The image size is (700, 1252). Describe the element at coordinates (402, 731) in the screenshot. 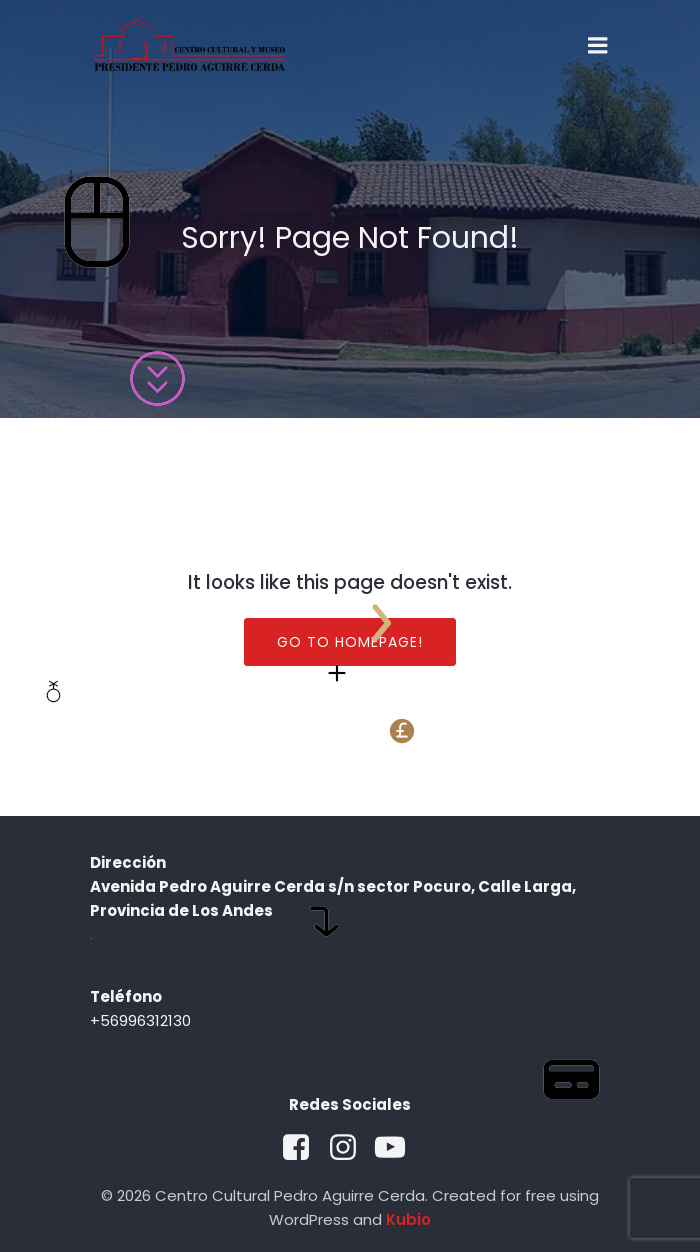

I see `view prices in British pounds` at that location.